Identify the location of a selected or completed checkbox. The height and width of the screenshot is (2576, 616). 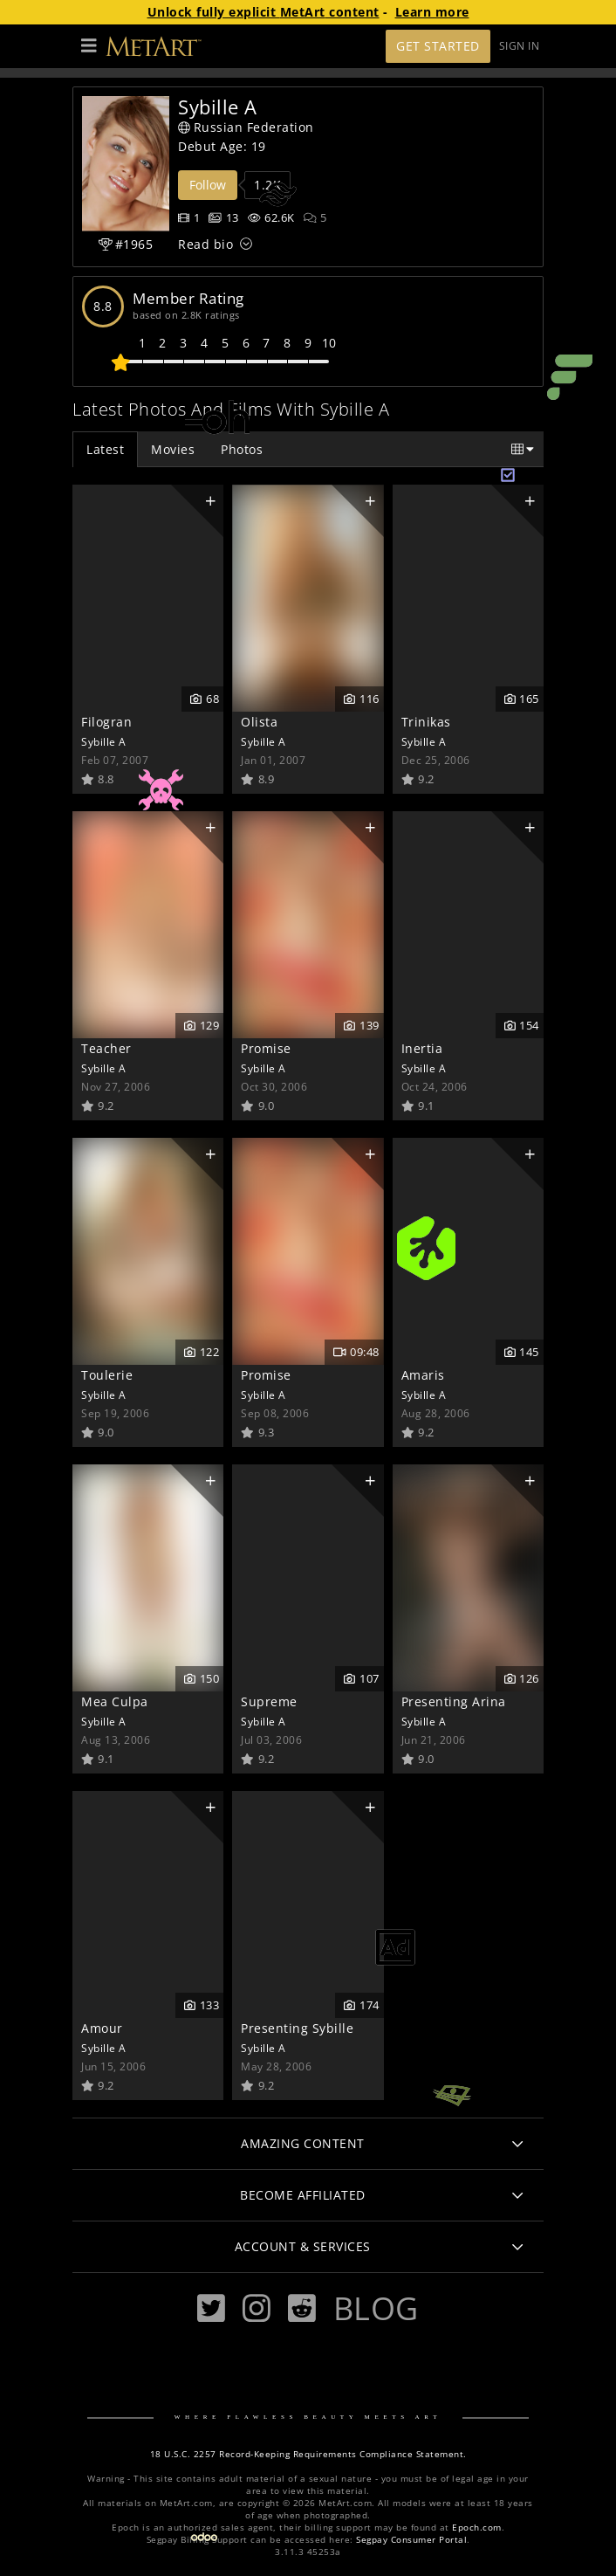
(508, 475).